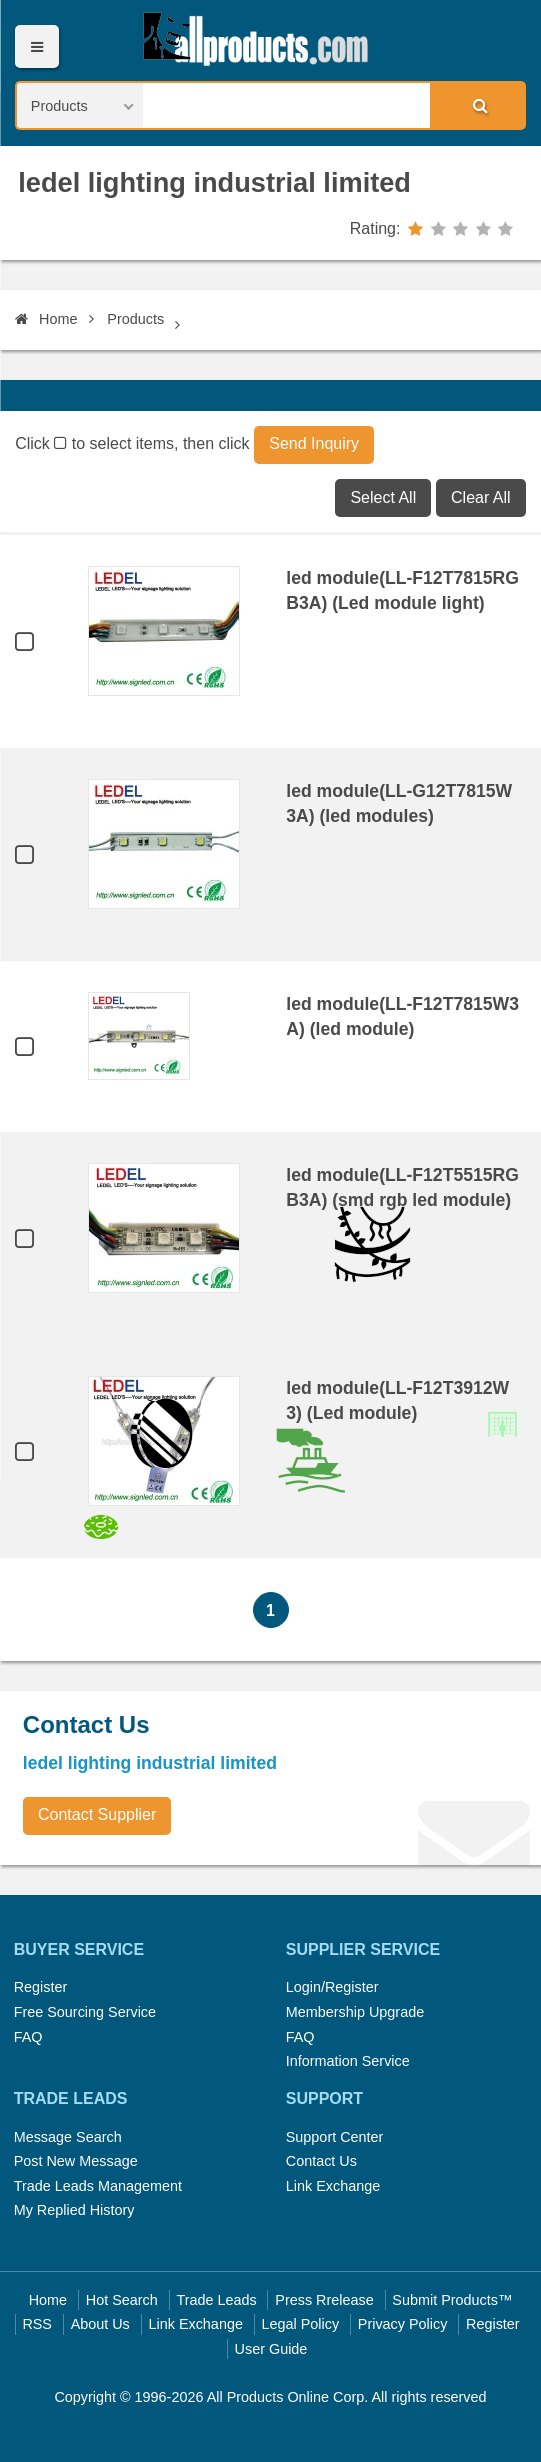 The width and height of the screenshot is (541, 2462). I want to click on represents a coin or currency item in-game, so click(162, 1433).